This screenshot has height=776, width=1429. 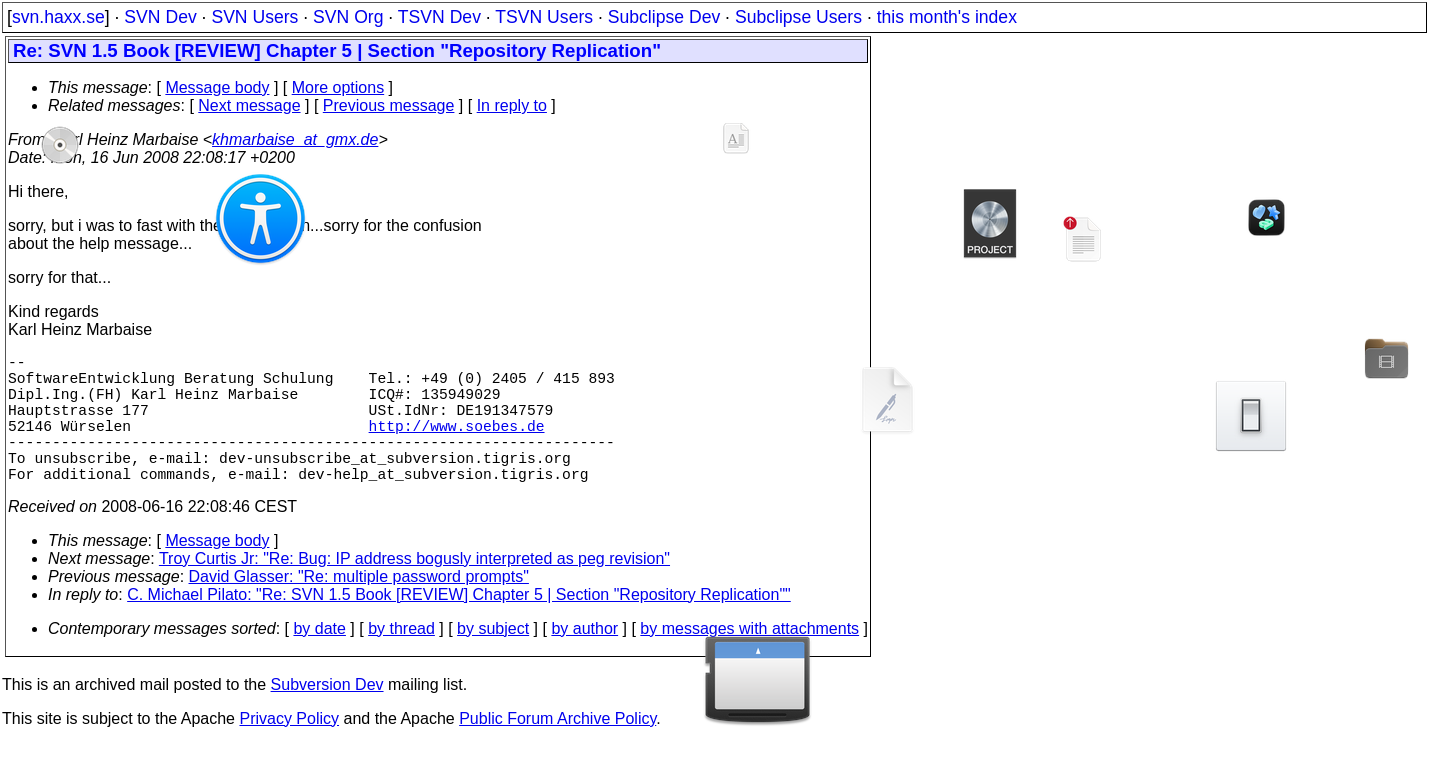 I want to click on a rich text or formatted document file, so click(x=736, y=138).